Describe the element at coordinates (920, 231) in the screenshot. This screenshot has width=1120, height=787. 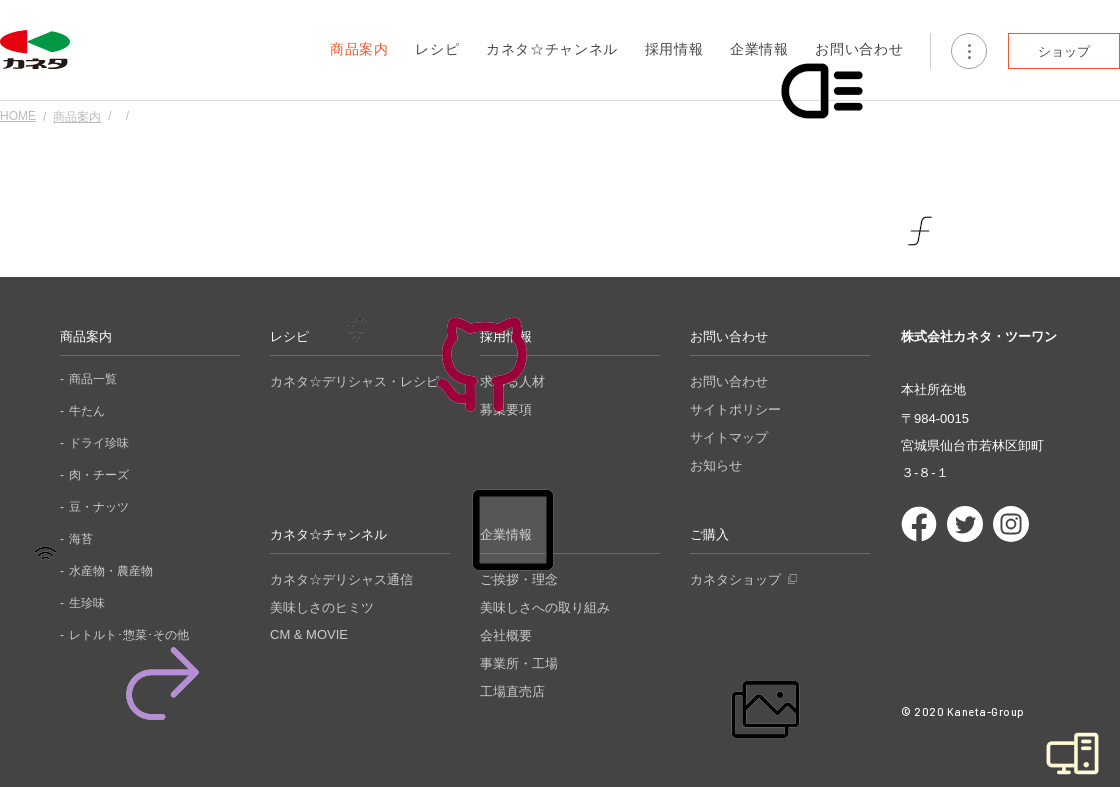
I see `access function or formula editor` at that location.